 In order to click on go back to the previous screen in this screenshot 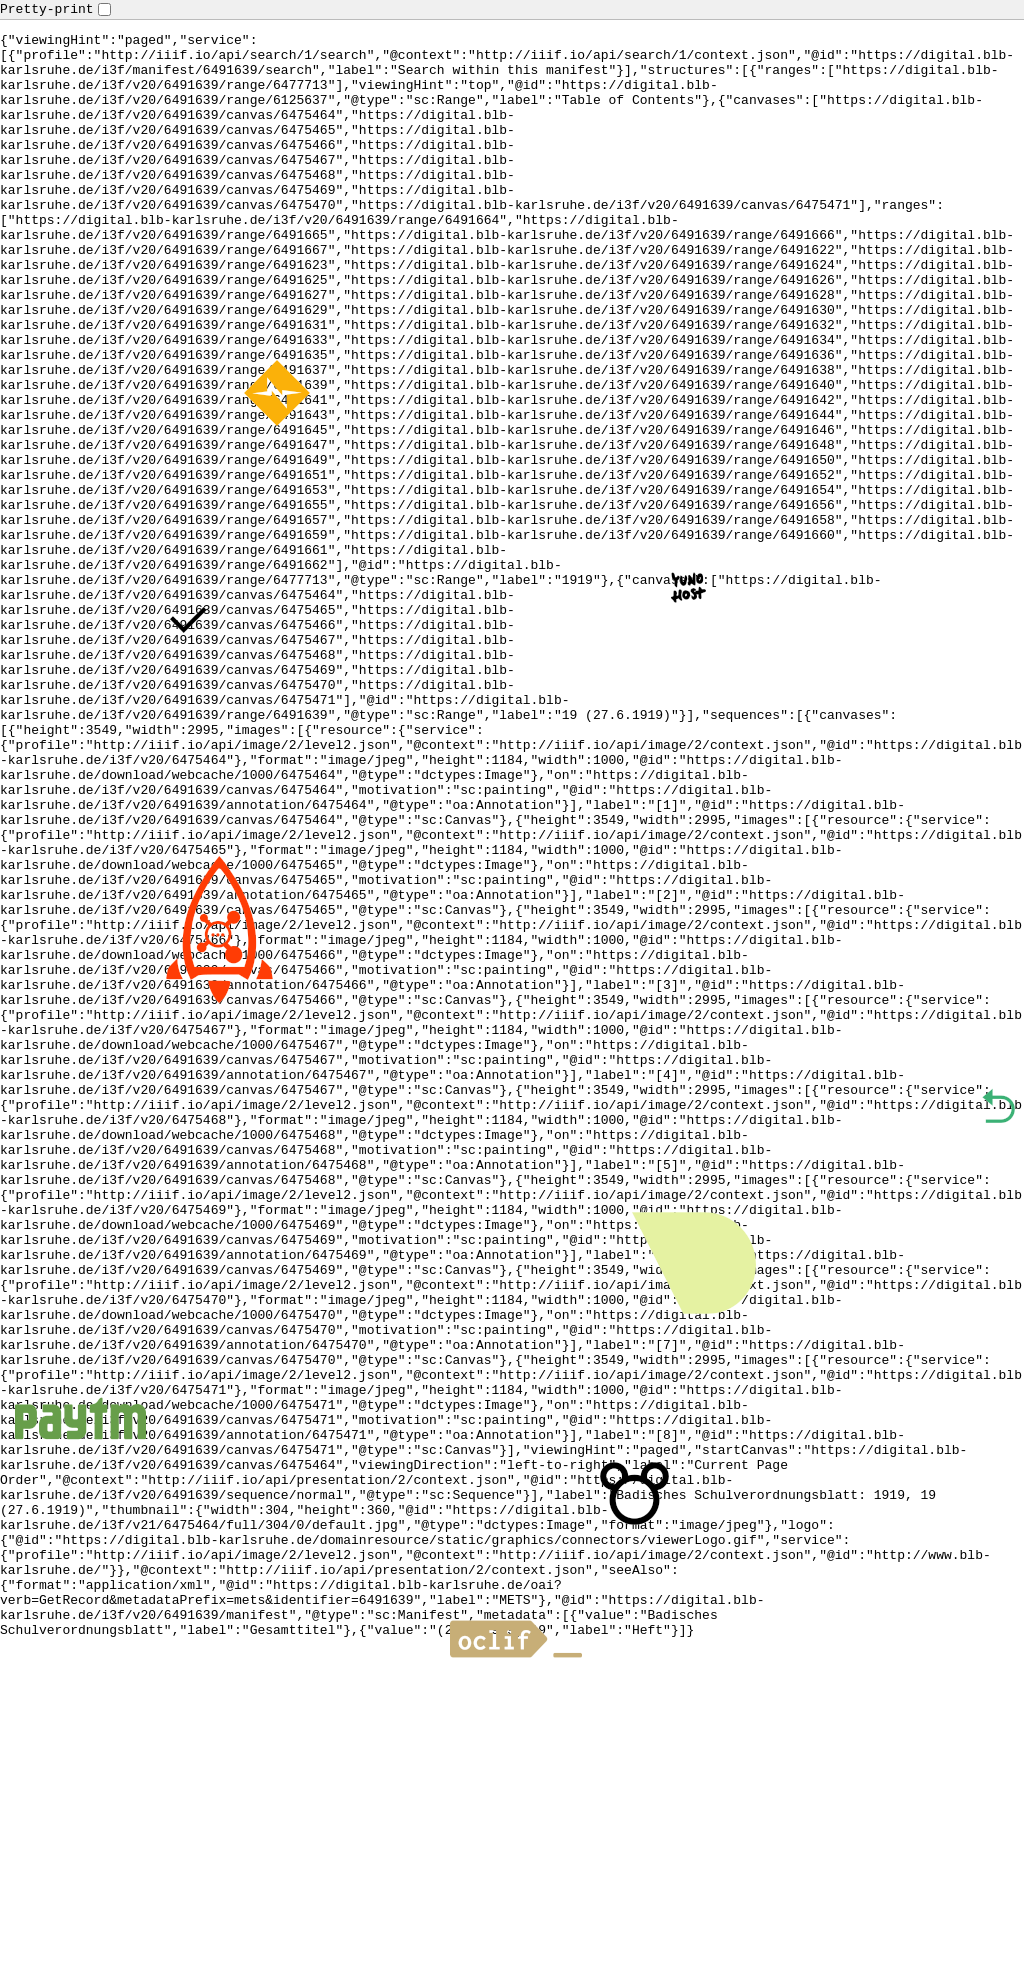, I will do `click(999, 1107)`.